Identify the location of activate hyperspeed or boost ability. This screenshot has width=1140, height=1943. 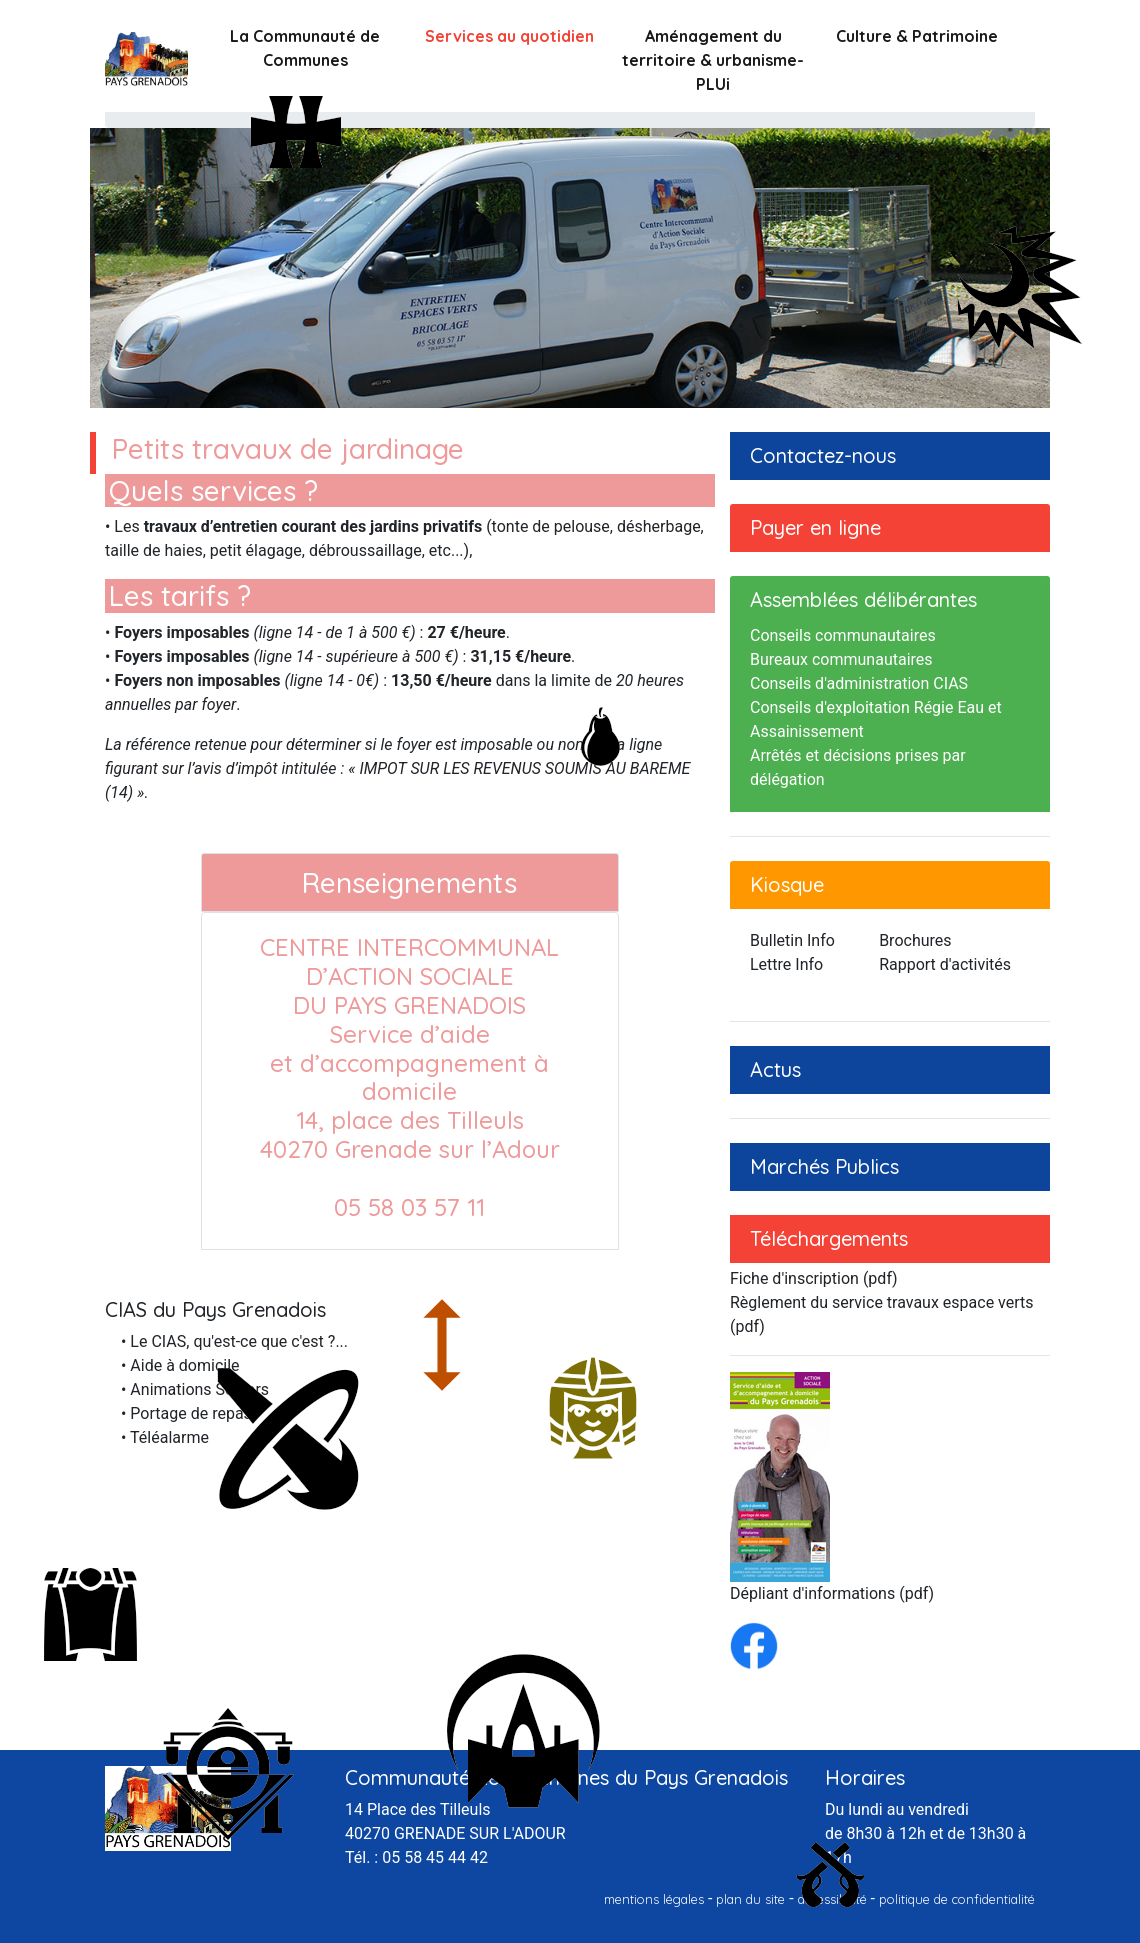
(289, 1439).